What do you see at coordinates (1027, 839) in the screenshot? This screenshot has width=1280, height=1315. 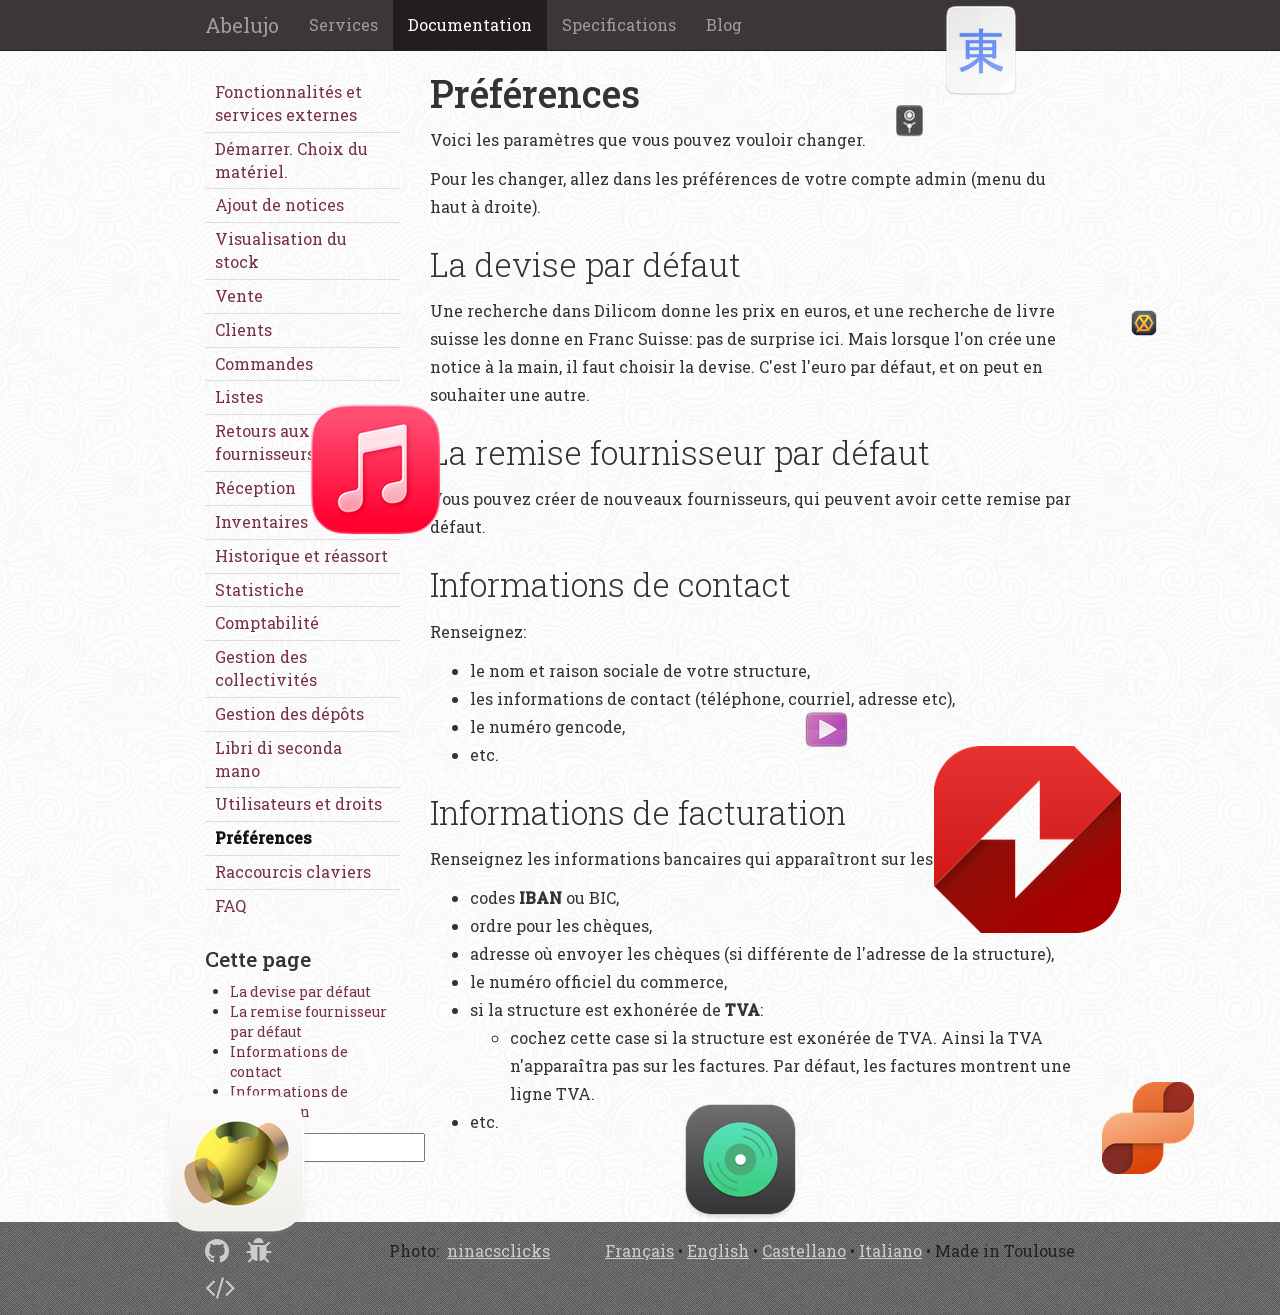 I see `launch chaos application` at bounding box center [1027, 839].